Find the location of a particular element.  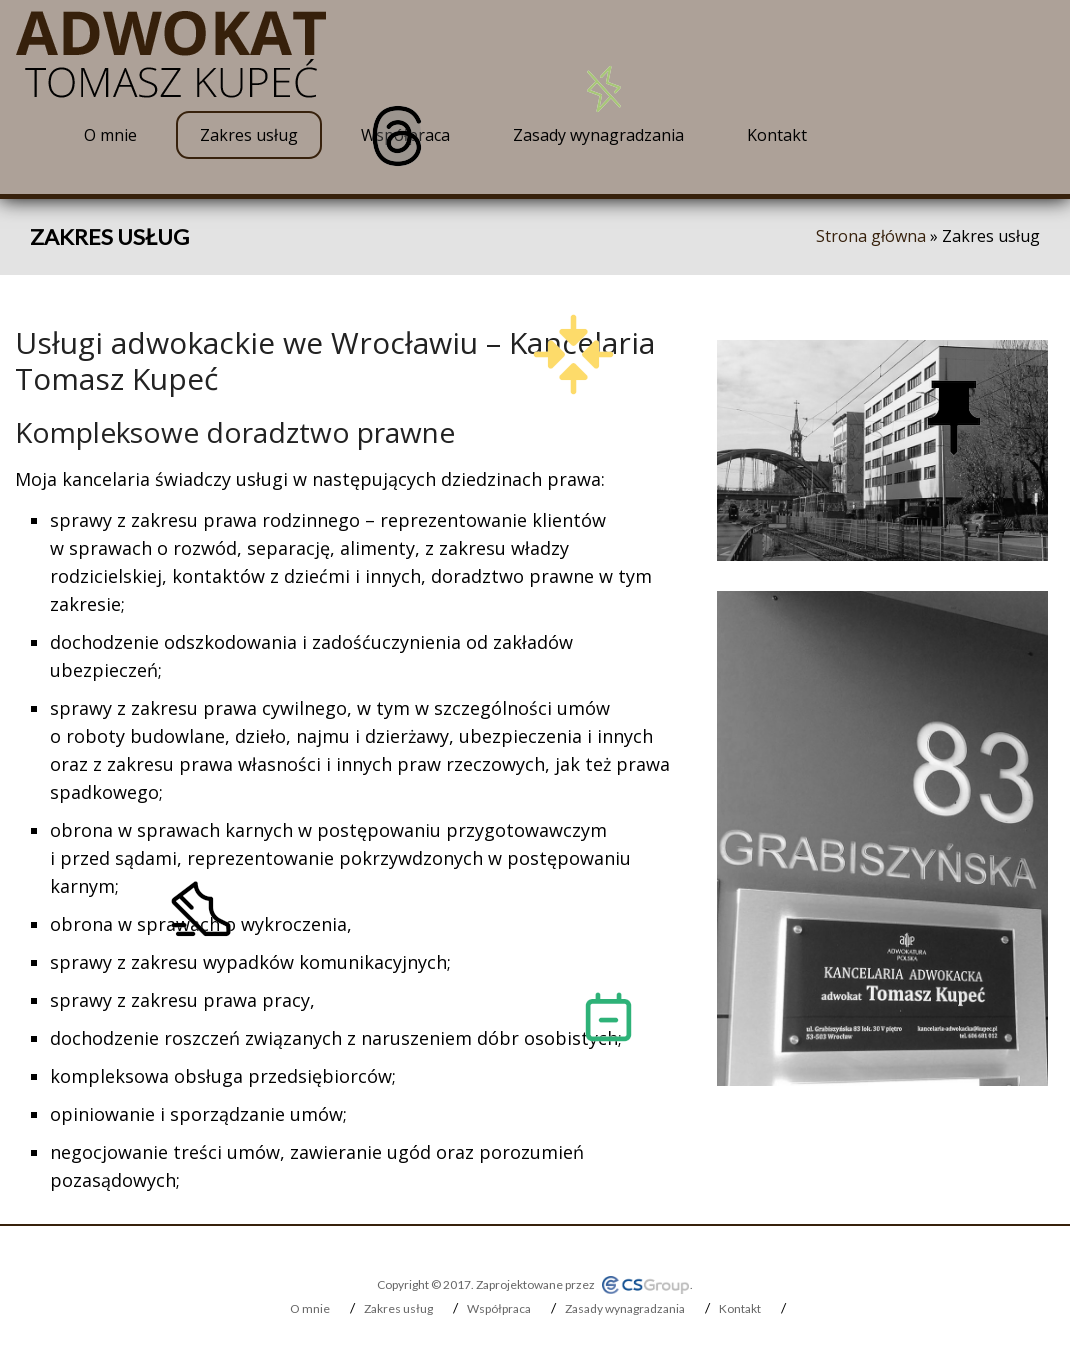

disable flash or lightning mode is located at coordinates (604, 89).